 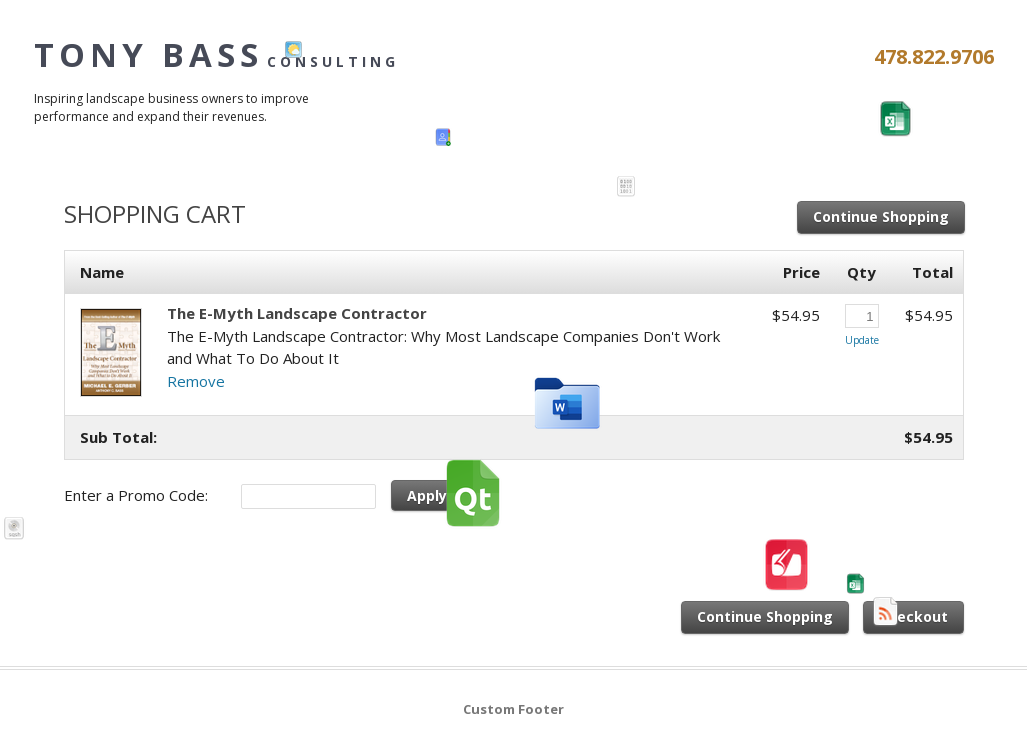 I want to click on executable or downloadable windows file, so click(x=626, y=186).